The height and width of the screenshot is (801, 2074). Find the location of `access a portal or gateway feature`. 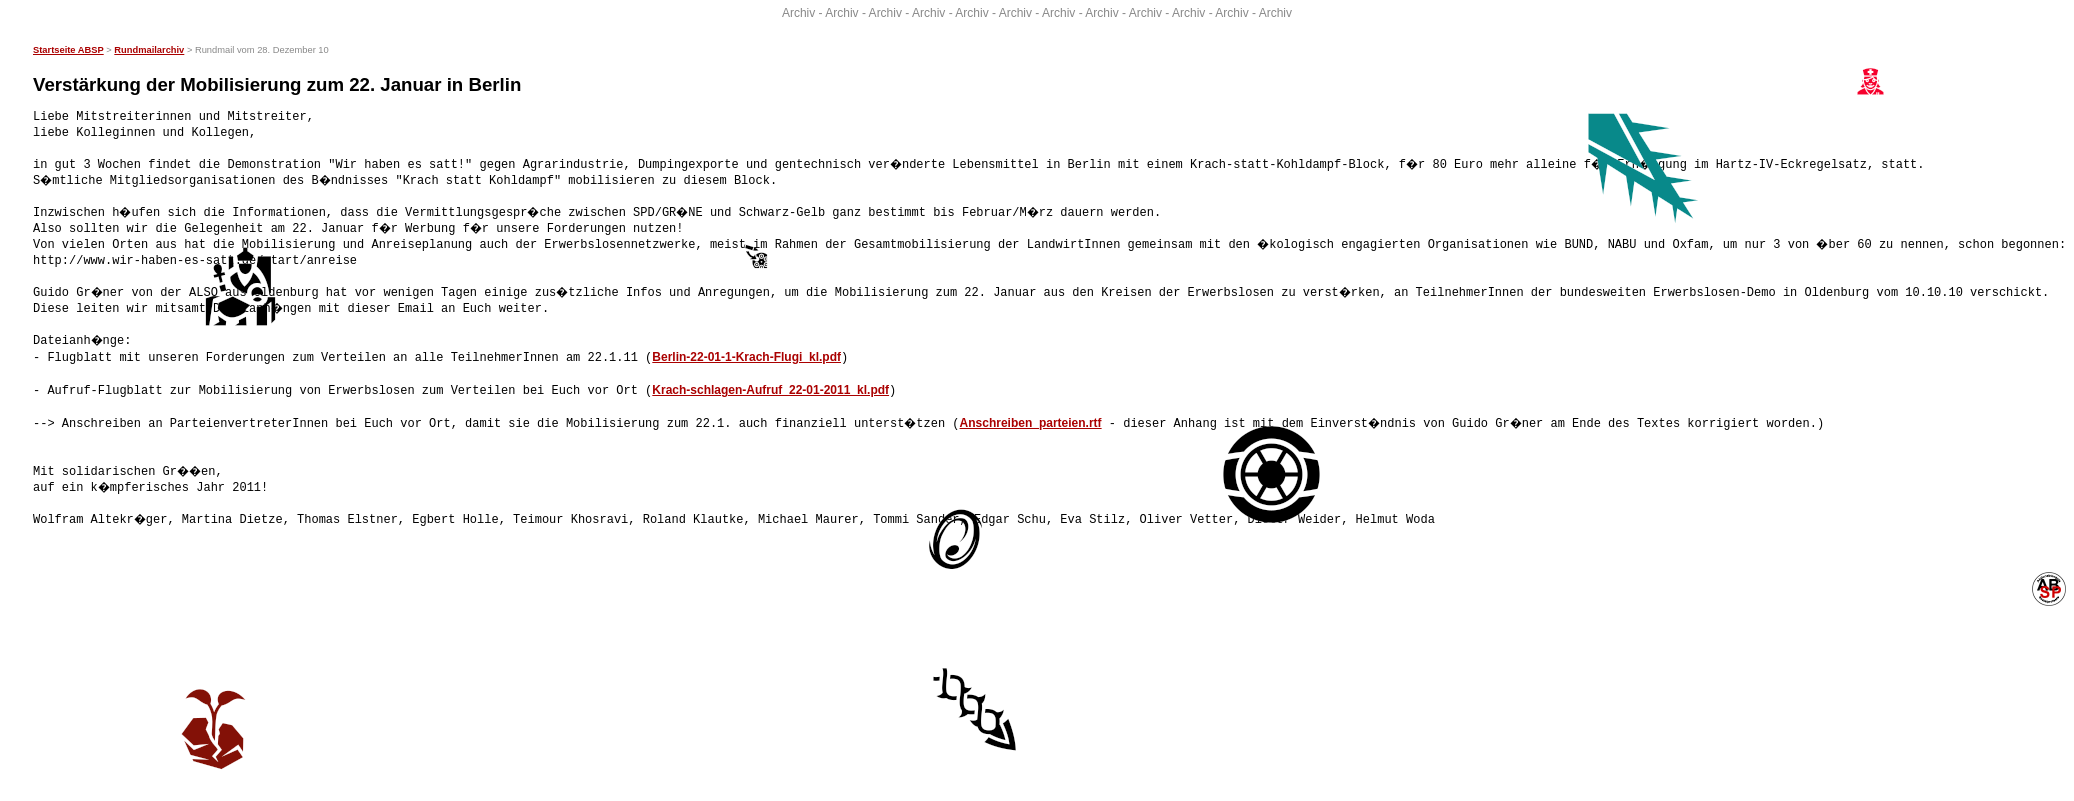

access a portal or gateway feature is located at coordinates (955, 539).